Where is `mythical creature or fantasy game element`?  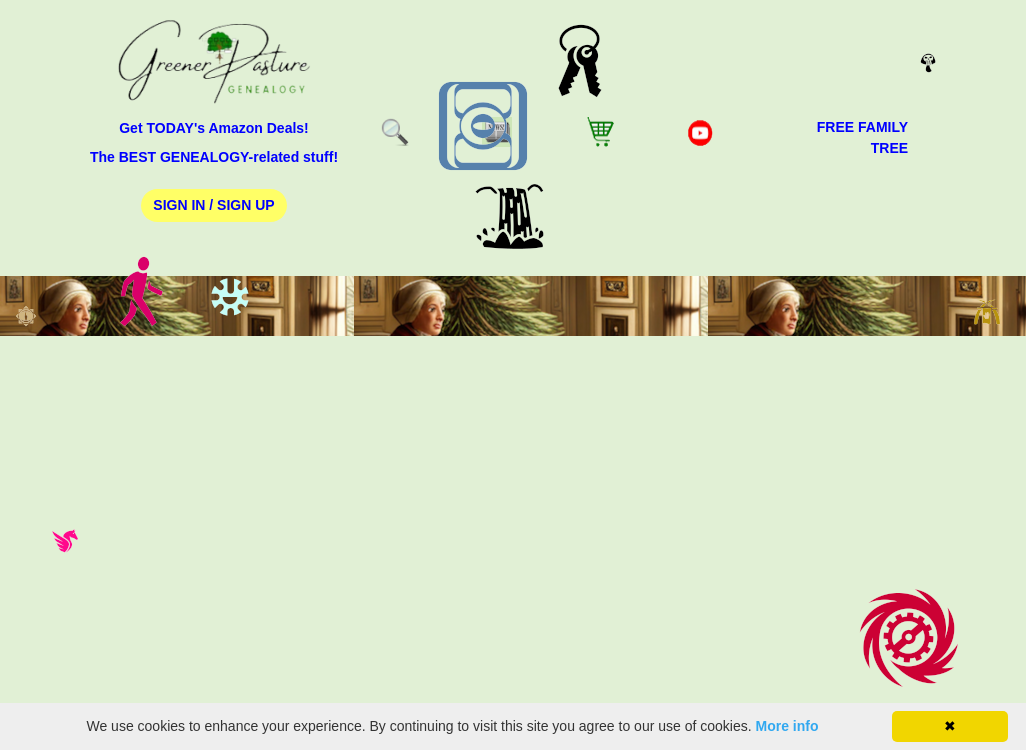
mythical creature or fantasy game element is located at coordinates (65, 541).